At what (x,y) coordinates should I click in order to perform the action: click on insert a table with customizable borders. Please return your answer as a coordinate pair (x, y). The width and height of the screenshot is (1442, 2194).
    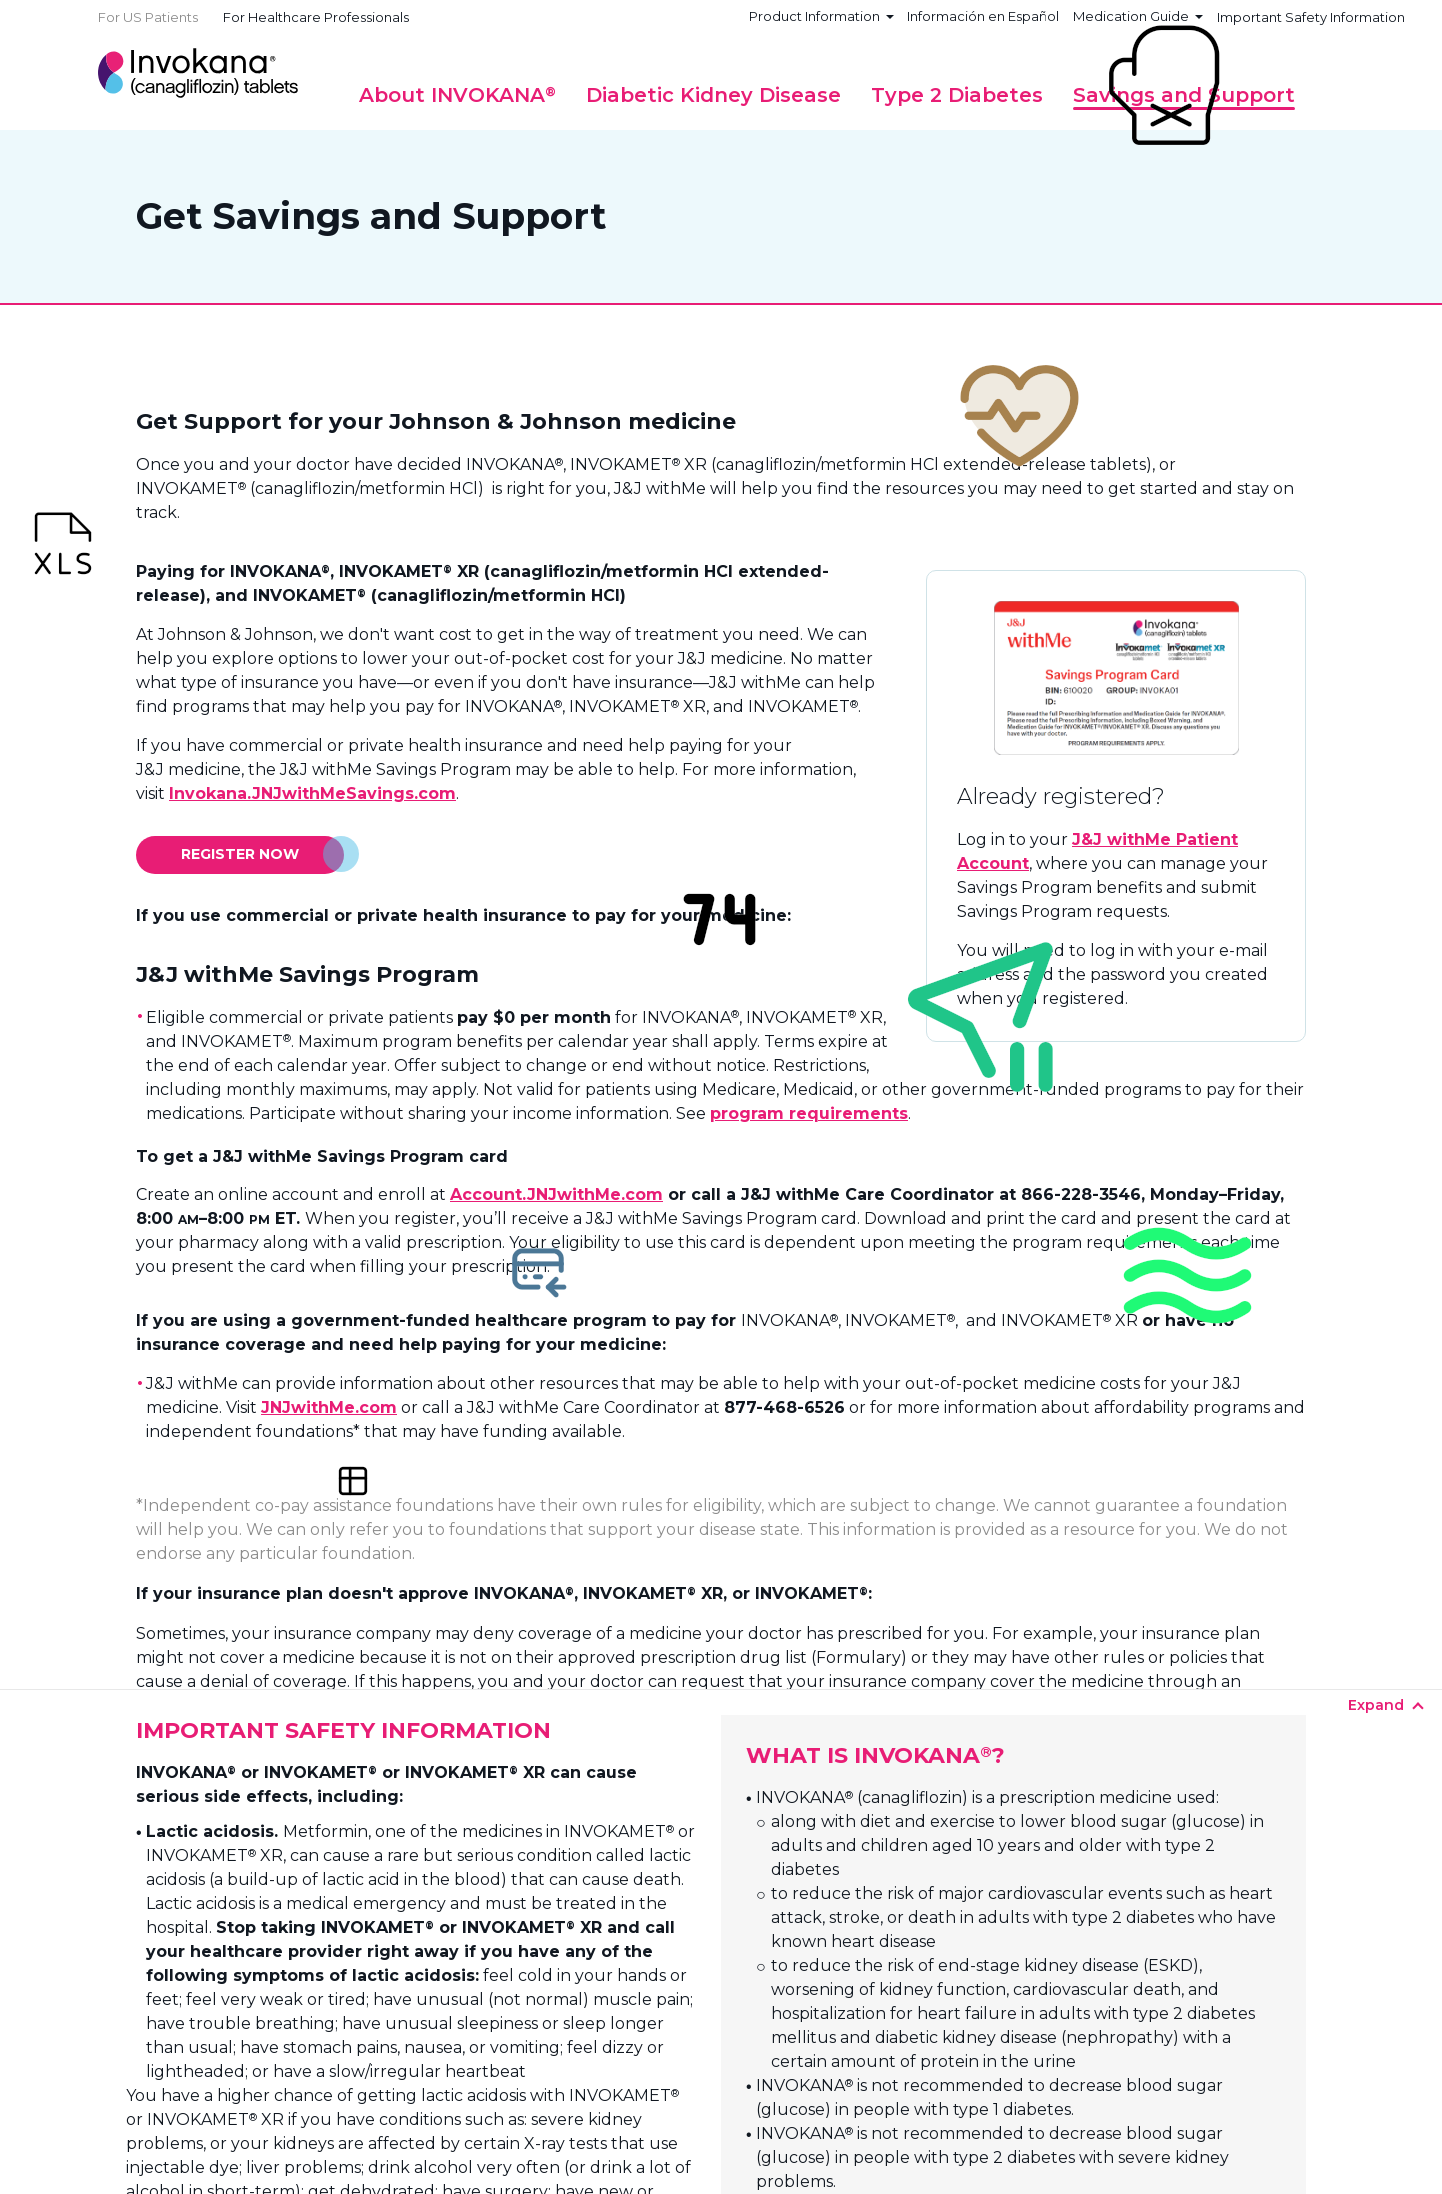
    Looking at the image, I should click on (353, 1481).